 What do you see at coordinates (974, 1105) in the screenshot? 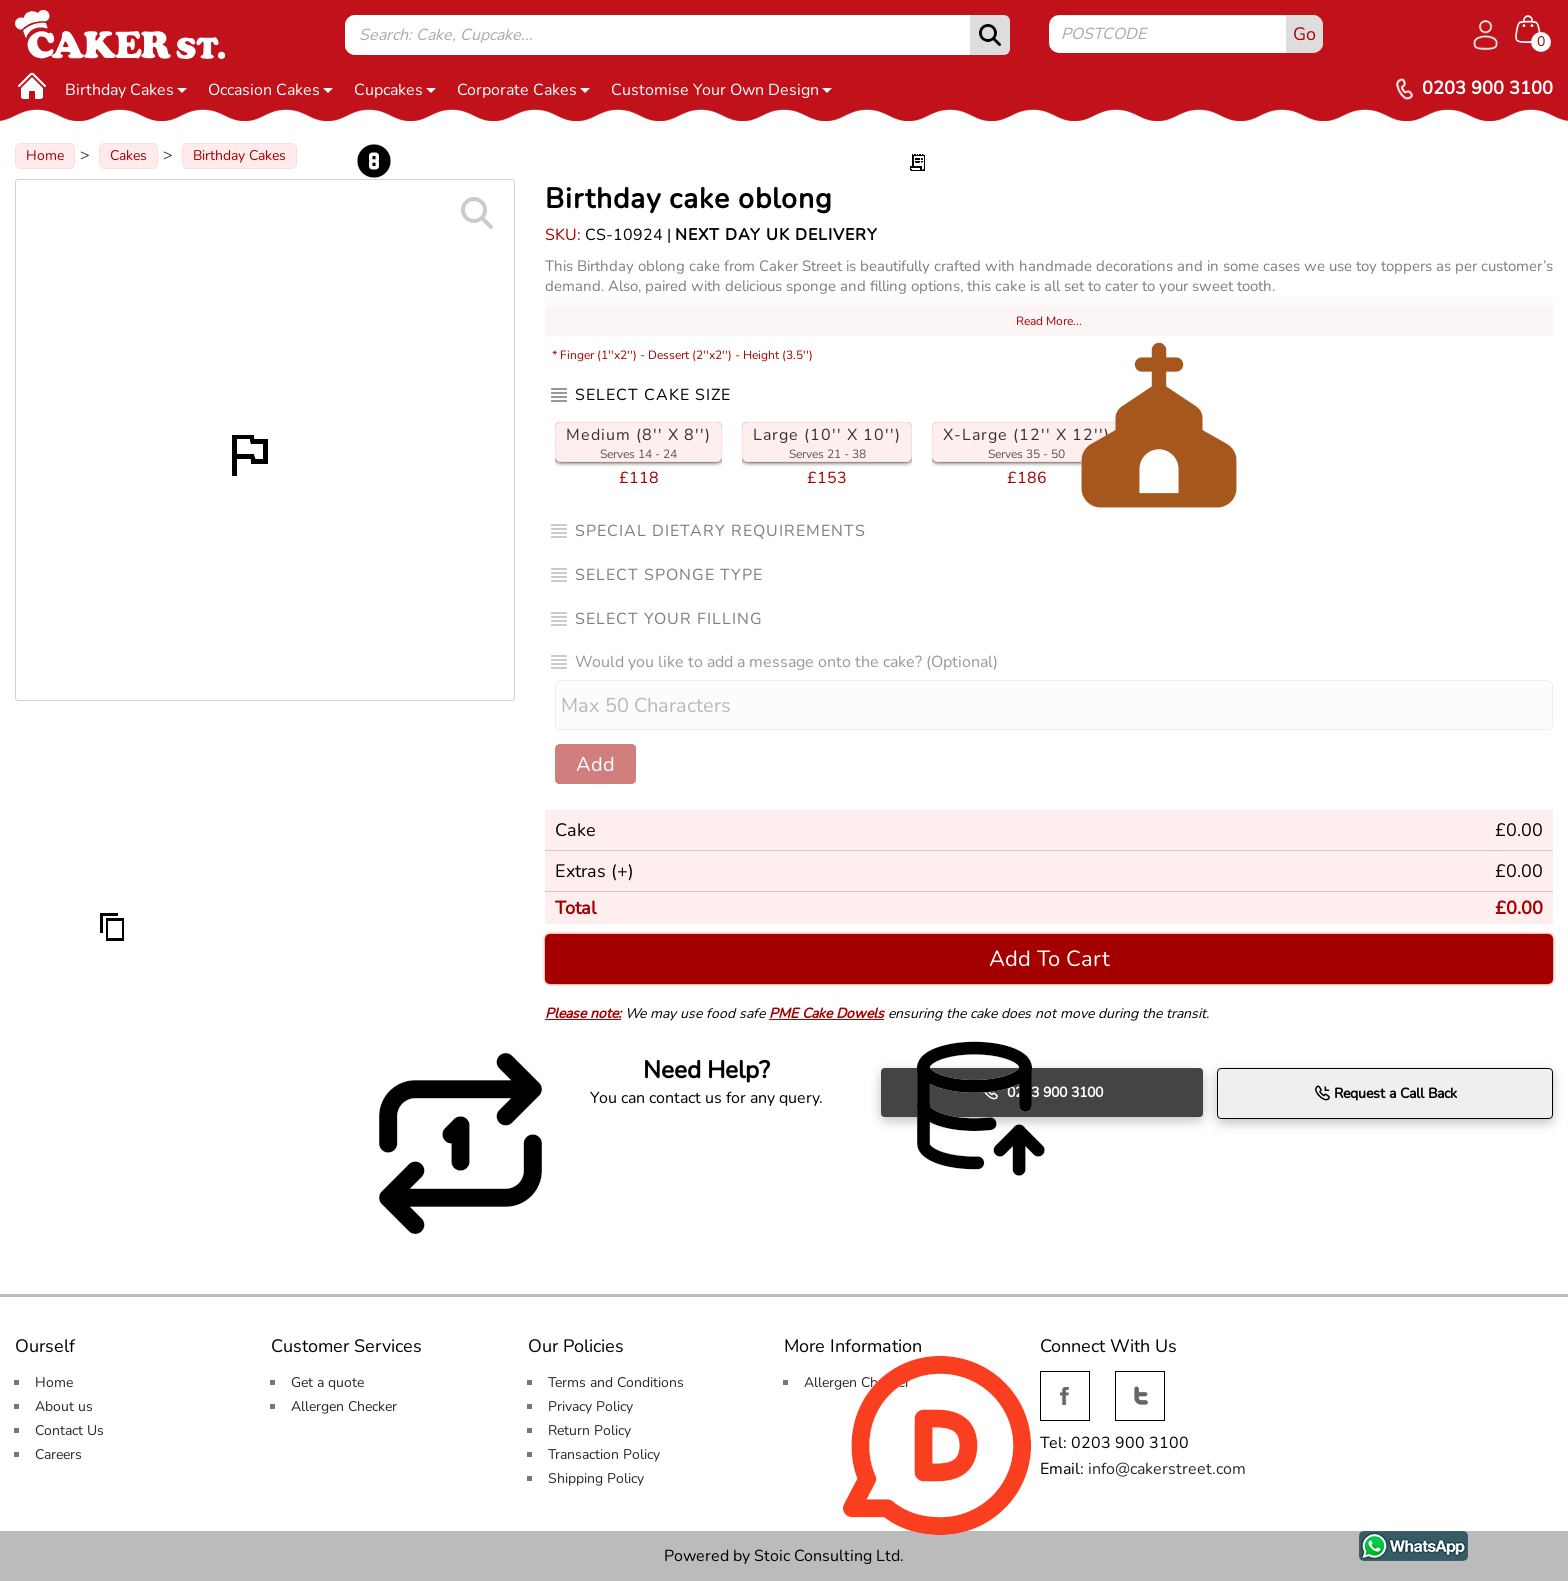
I see `import data into database` at bounding box center [974, 1105].